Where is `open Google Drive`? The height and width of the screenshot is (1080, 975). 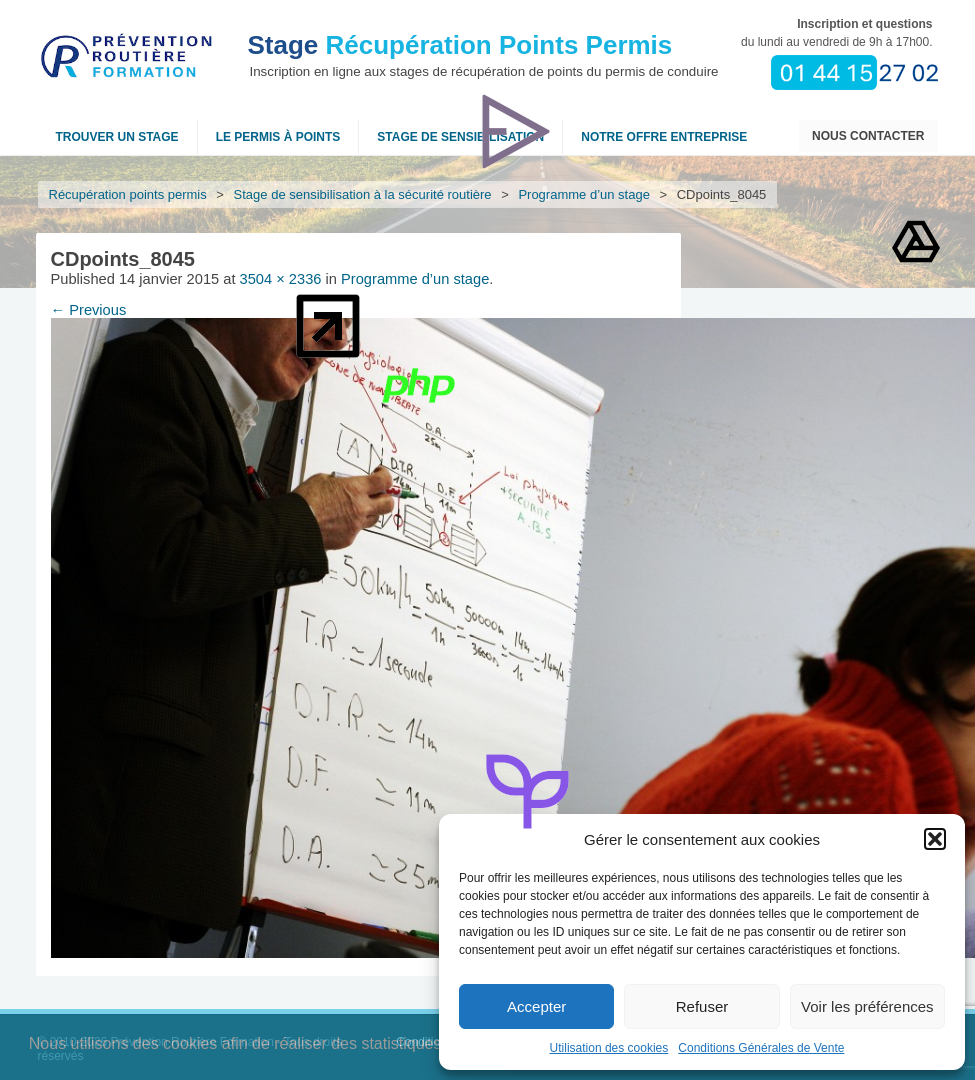 open Google Drive is located at coordinates (916, 242).